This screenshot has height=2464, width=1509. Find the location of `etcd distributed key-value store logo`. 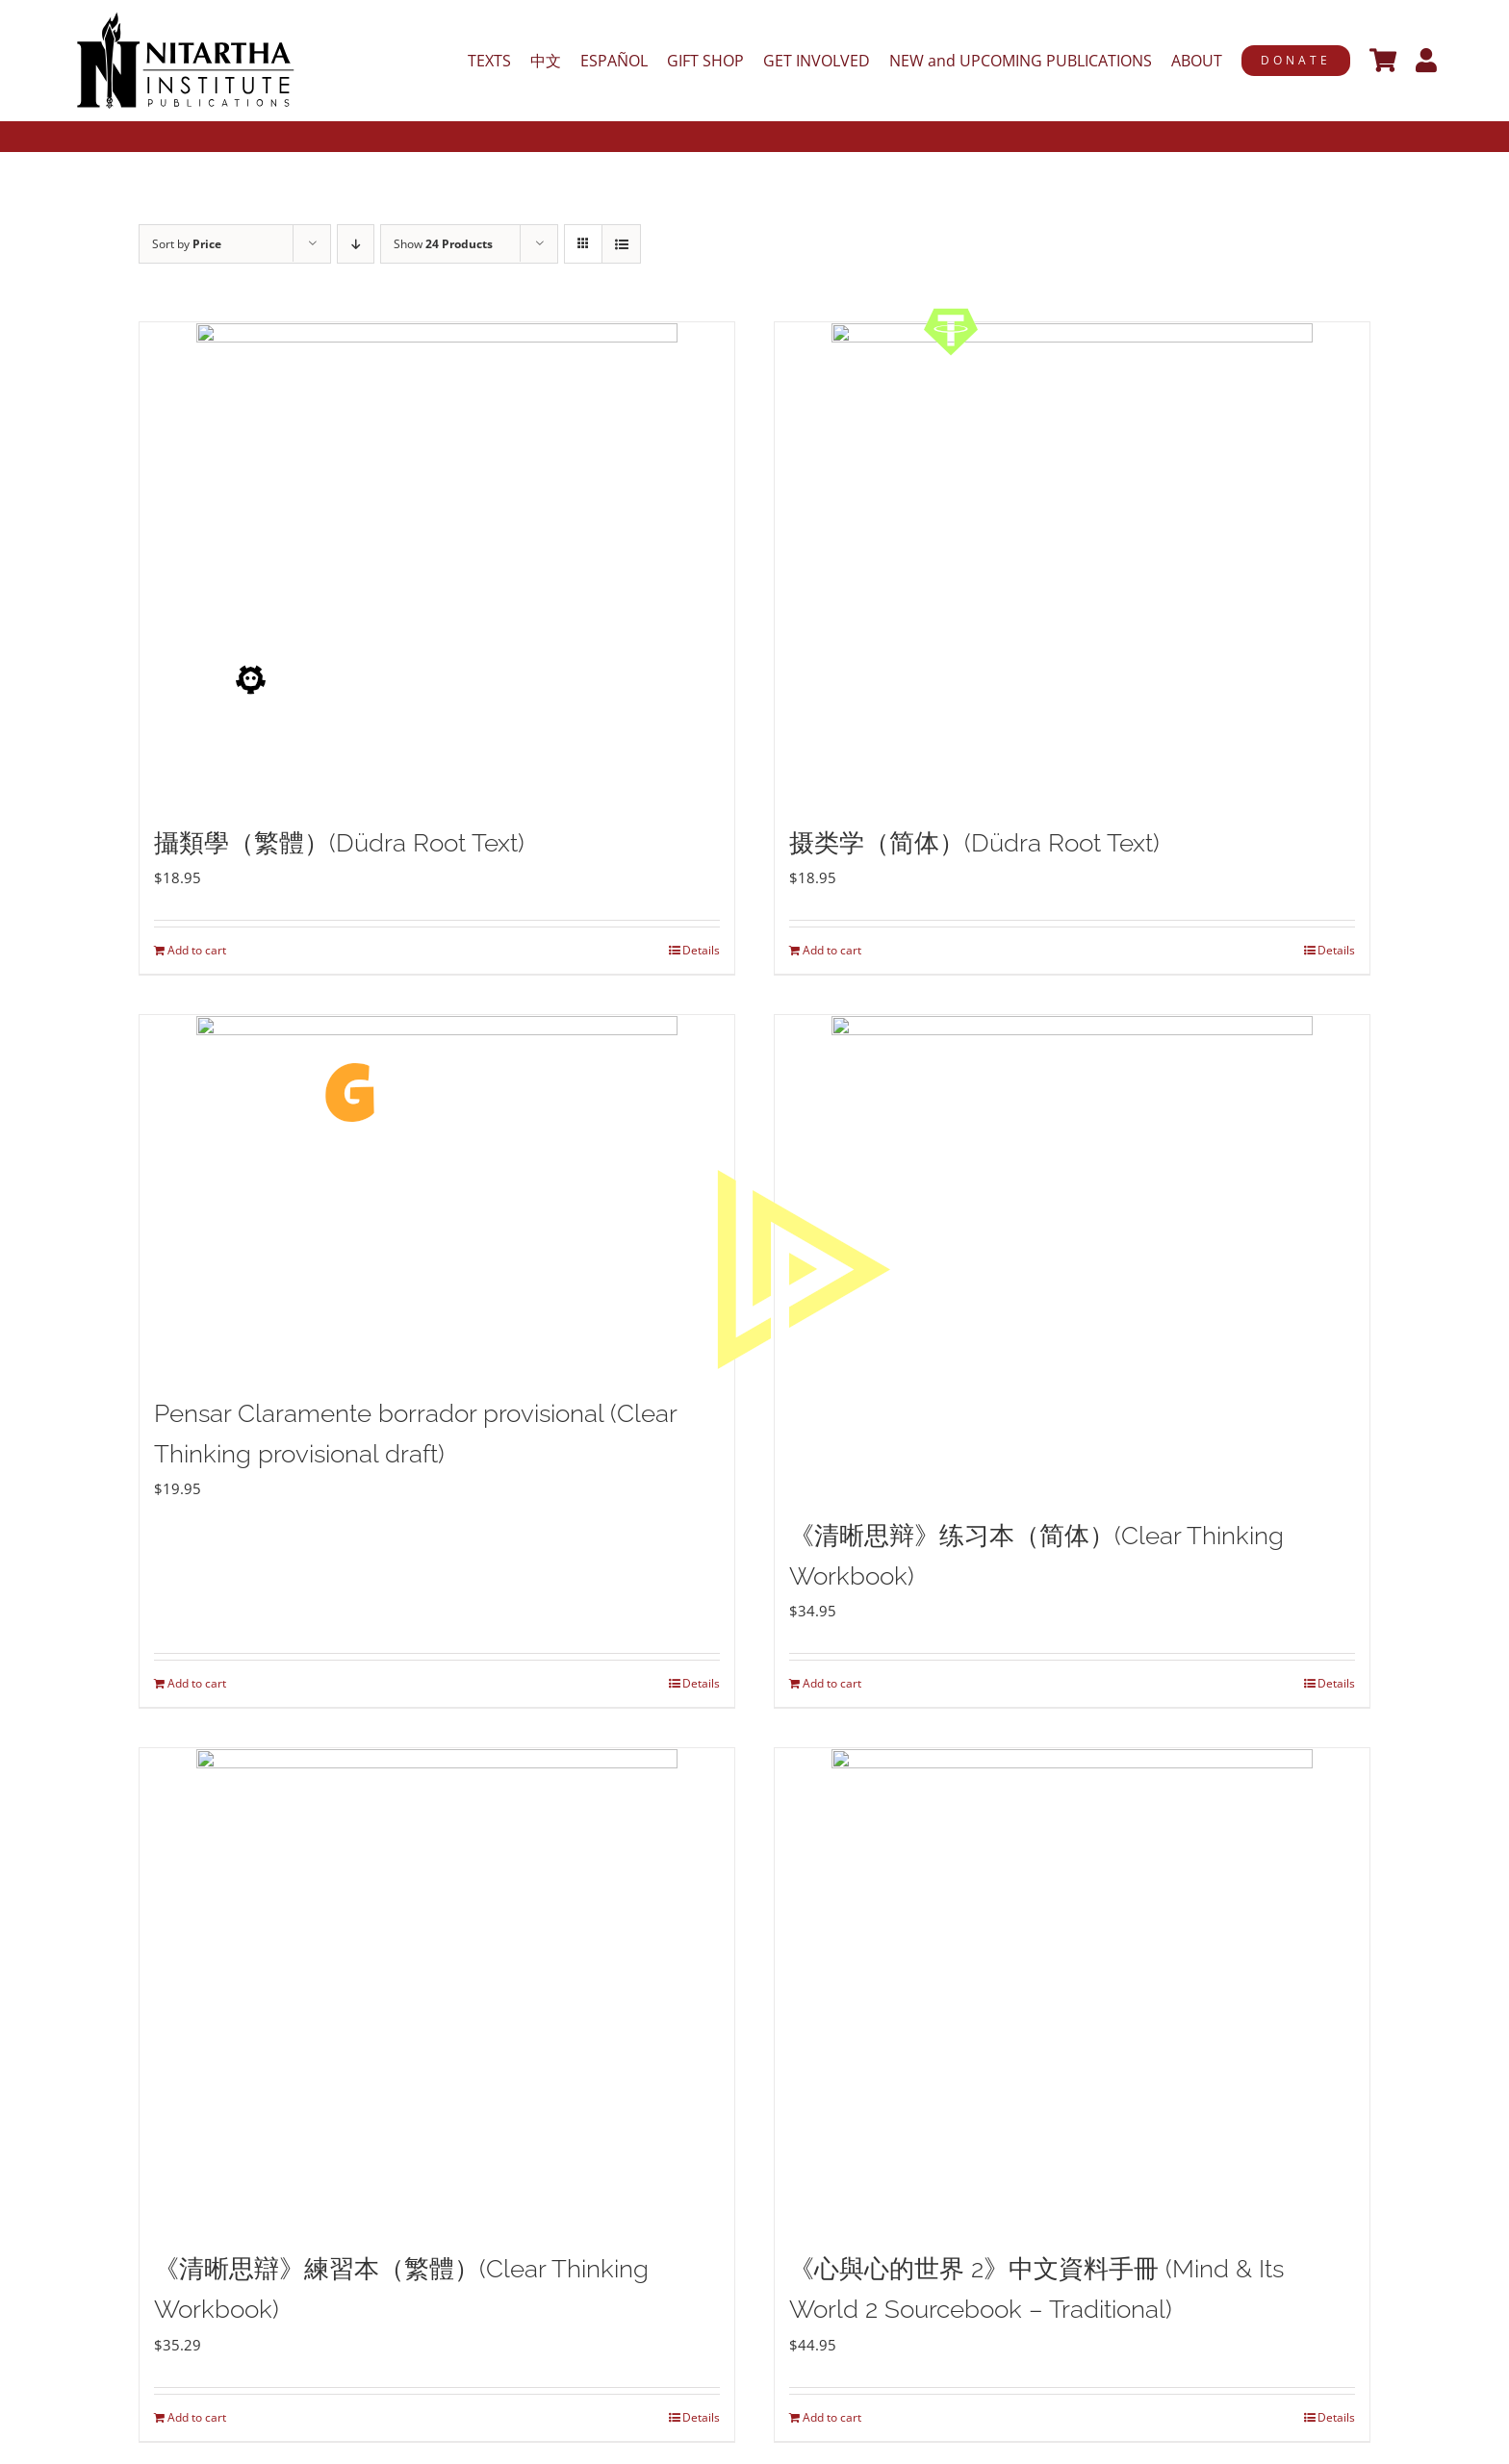

etcd distributed key-value store logo is located at coordinates (250, 679).